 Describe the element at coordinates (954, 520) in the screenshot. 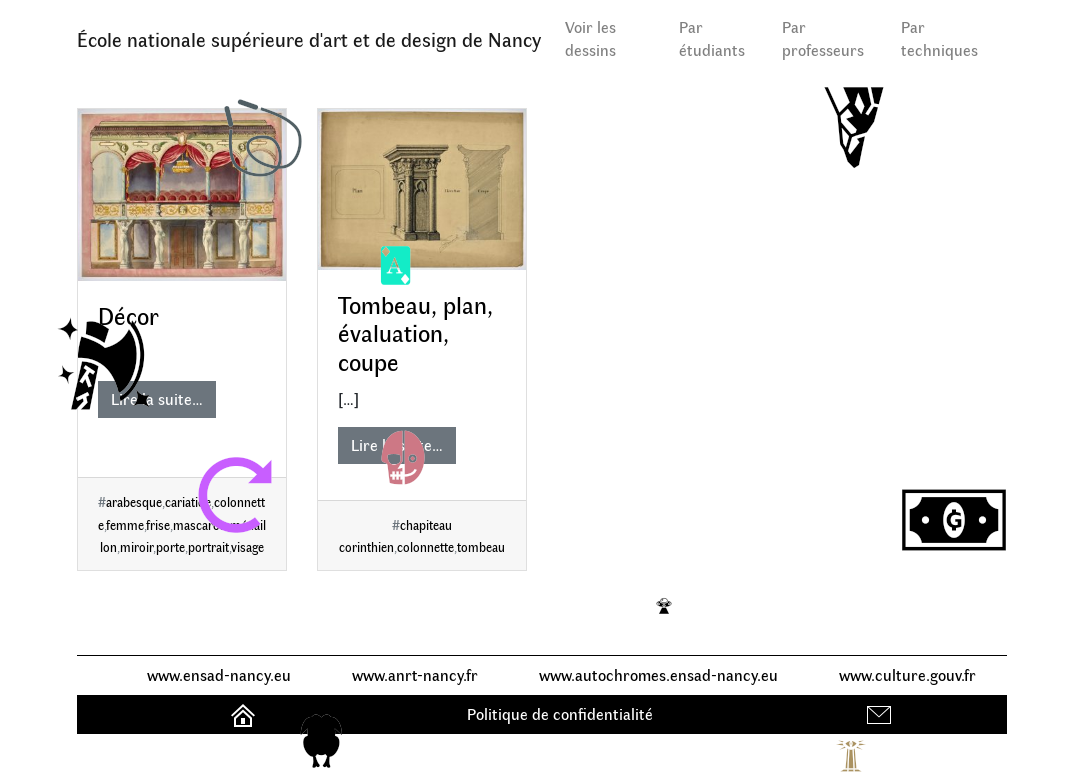

I see `view your wallet or balance` at that location.